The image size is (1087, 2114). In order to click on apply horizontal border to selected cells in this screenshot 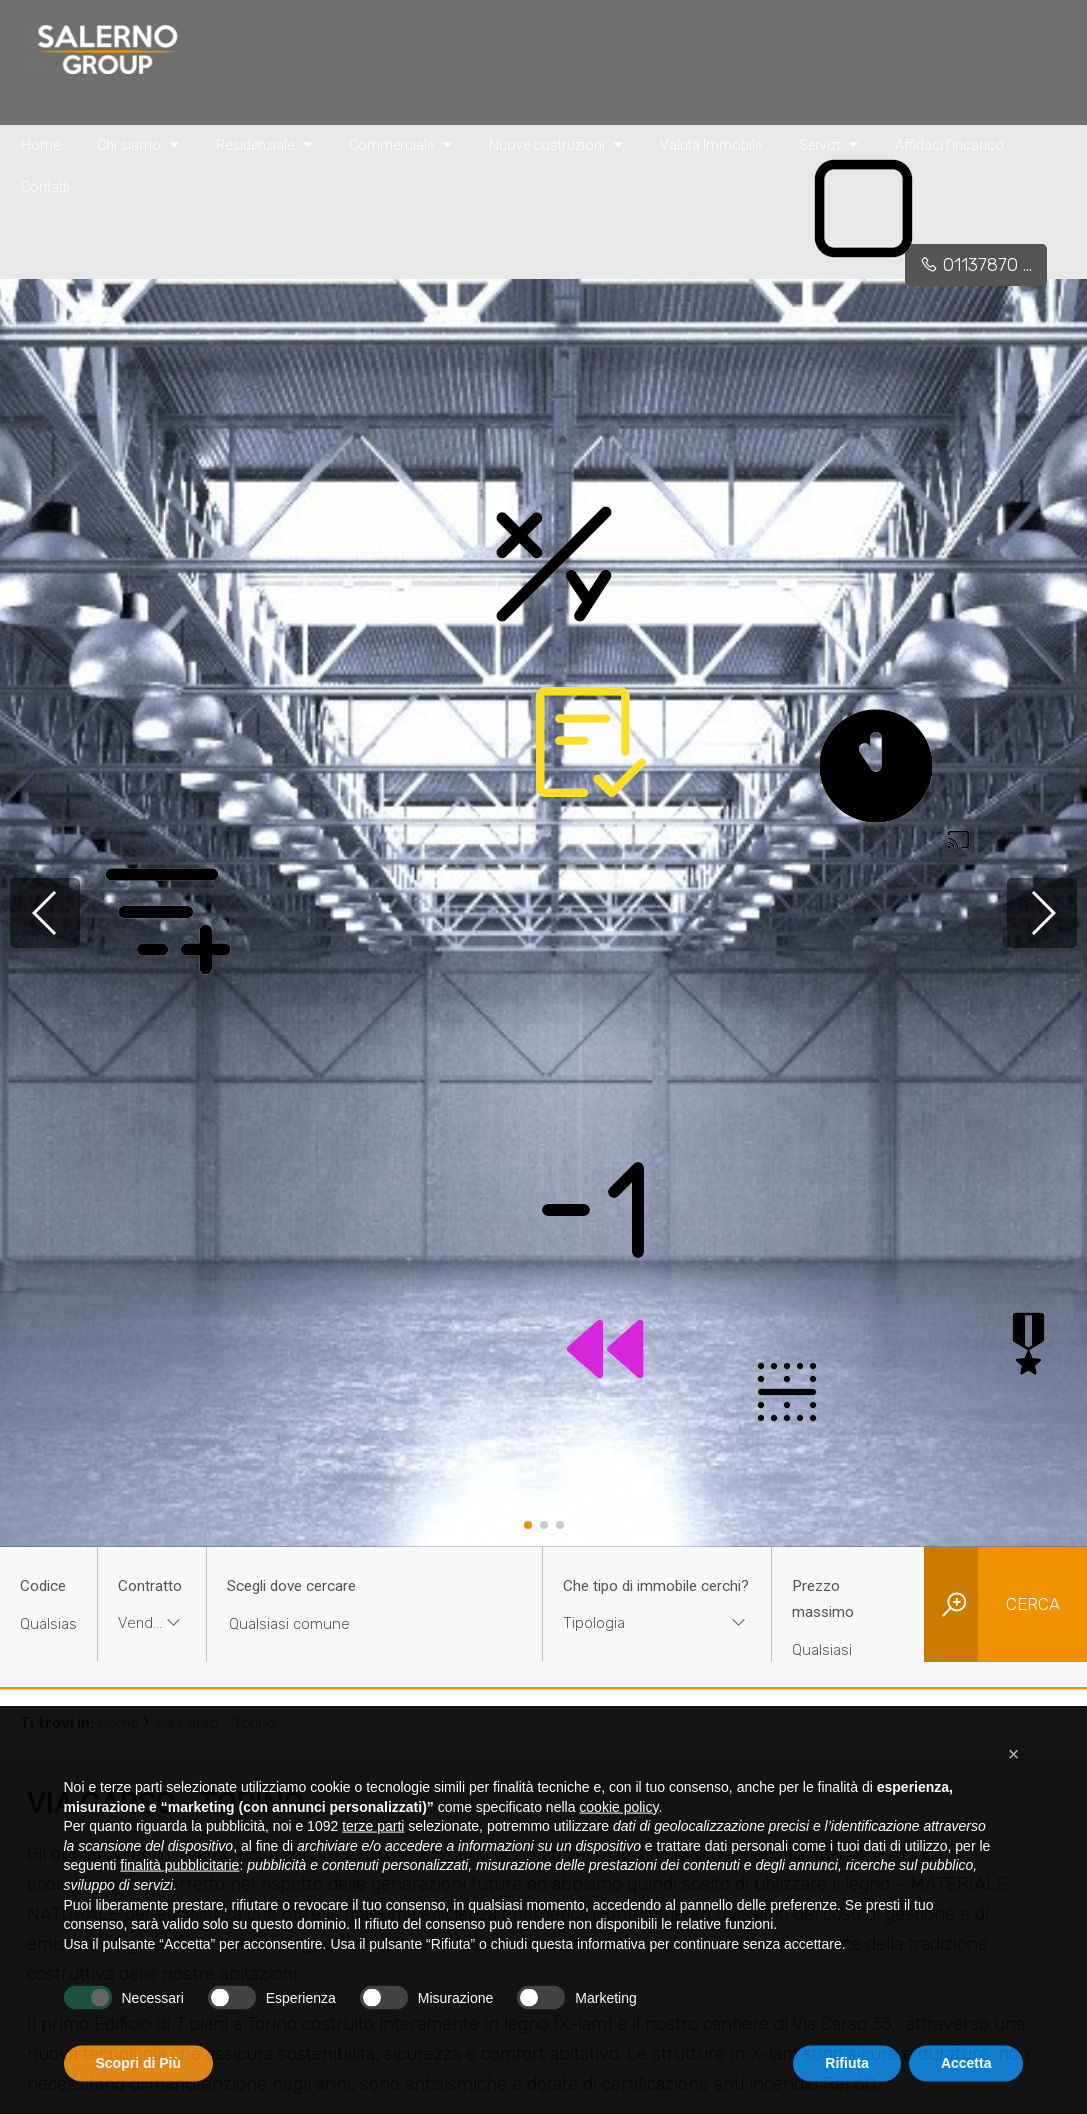, I will do `click(787, 1392)`.